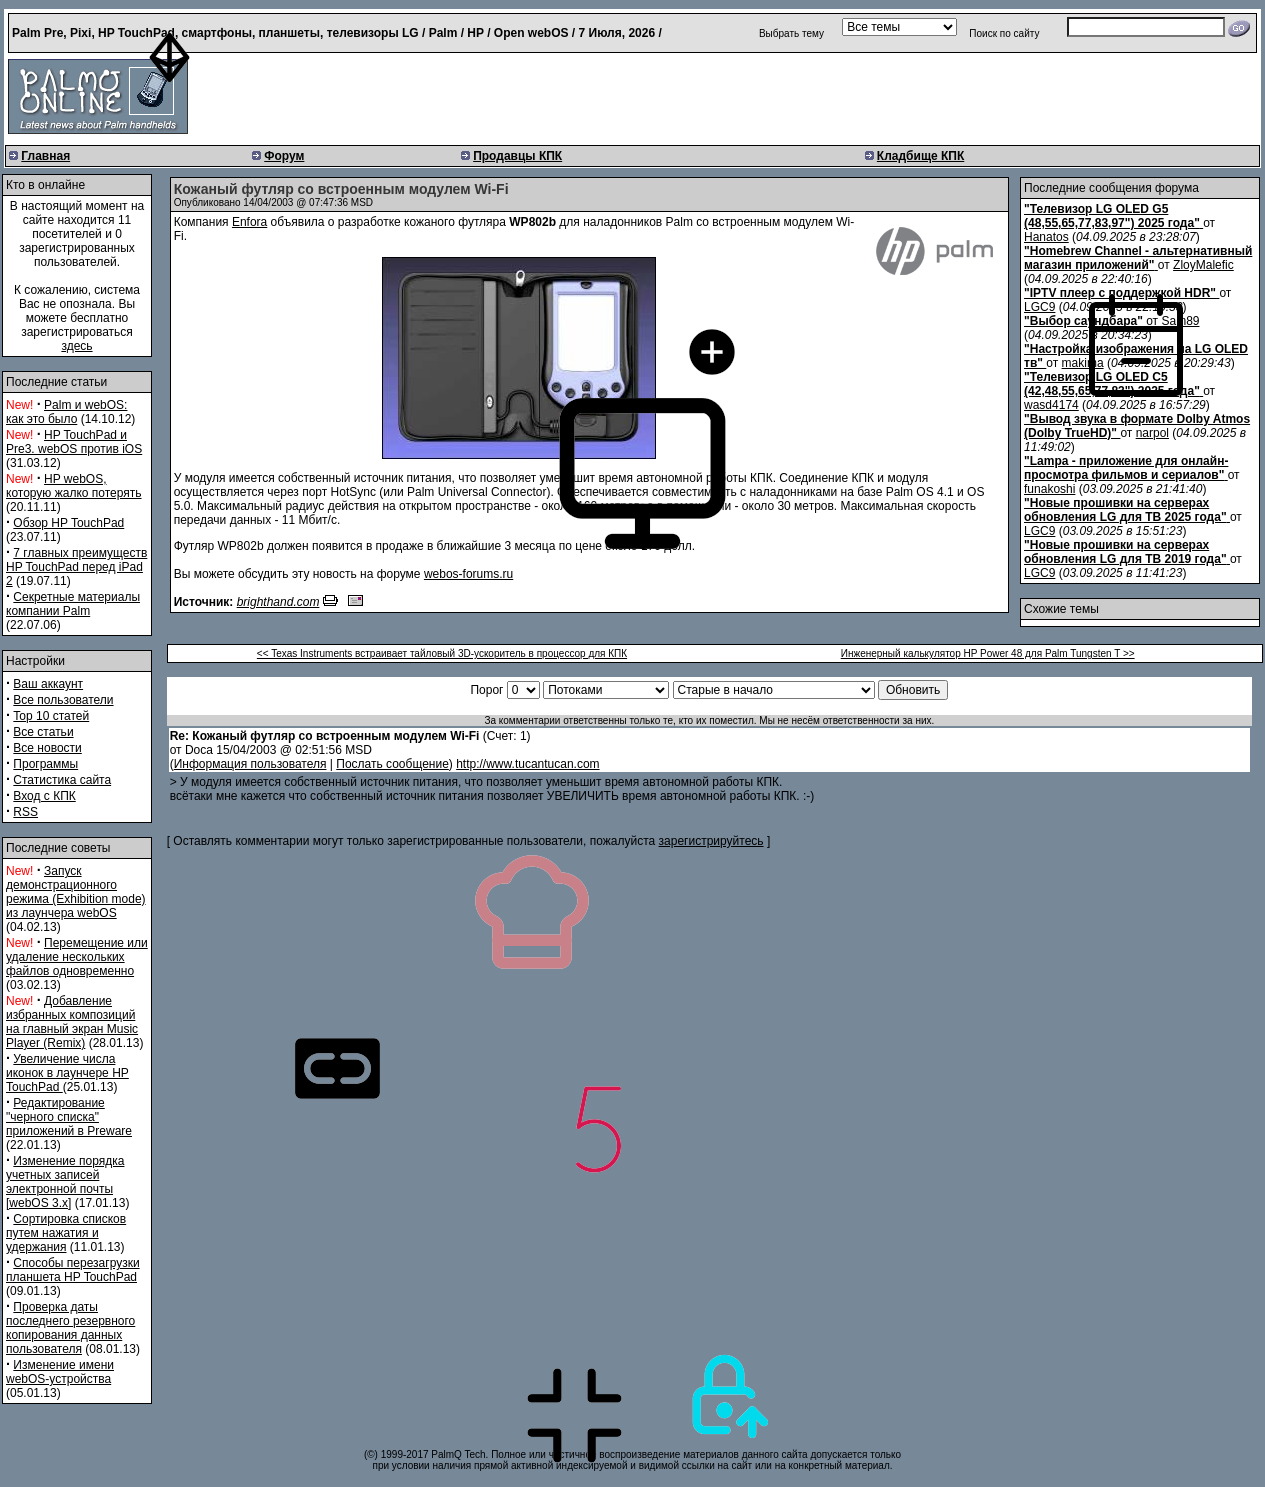 The image size is (1265, 1487). Describe the element at coordinates (642, 473) in the screenshot. I see `switch to desktop display mode` at that location.